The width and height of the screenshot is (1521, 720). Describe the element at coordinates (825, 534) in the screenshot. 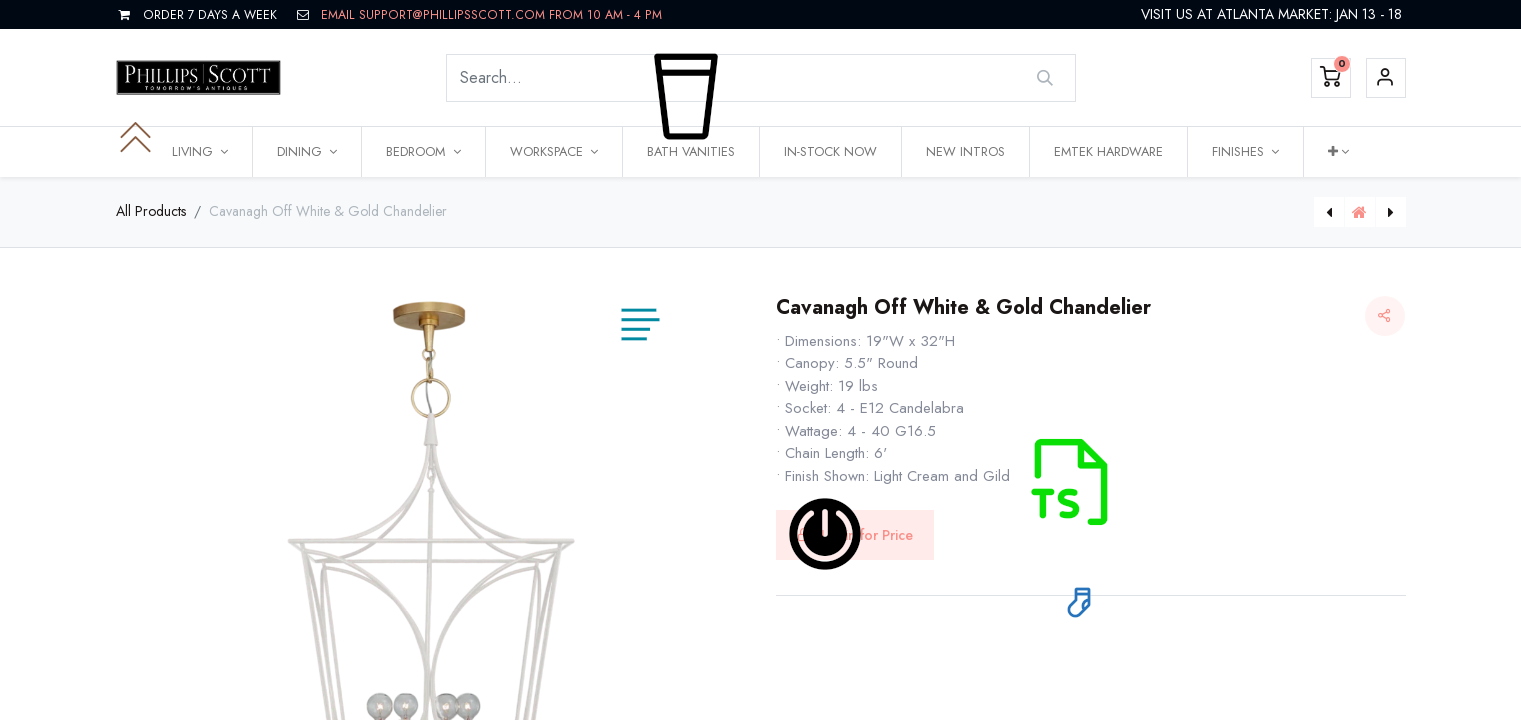

I see `turn device on or off` at that location.